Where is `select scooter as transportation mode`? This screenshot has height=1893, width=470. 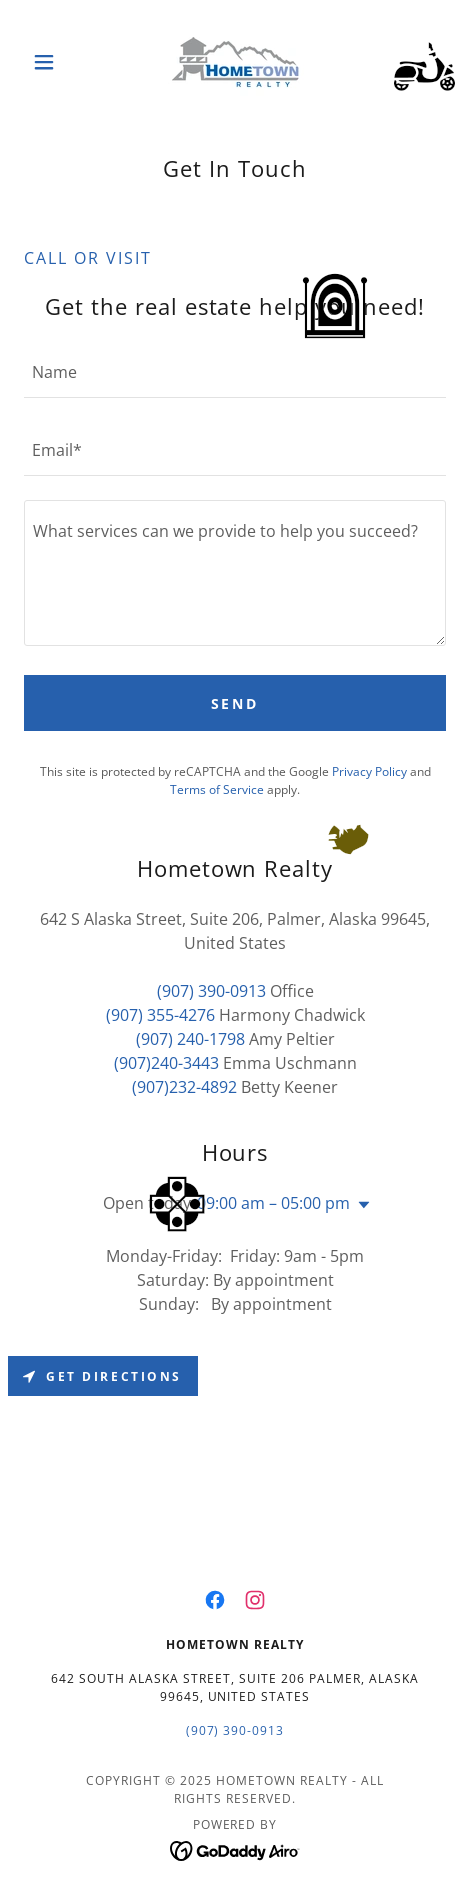 select scooter as transportation mode is located at coordinates (424, 66).